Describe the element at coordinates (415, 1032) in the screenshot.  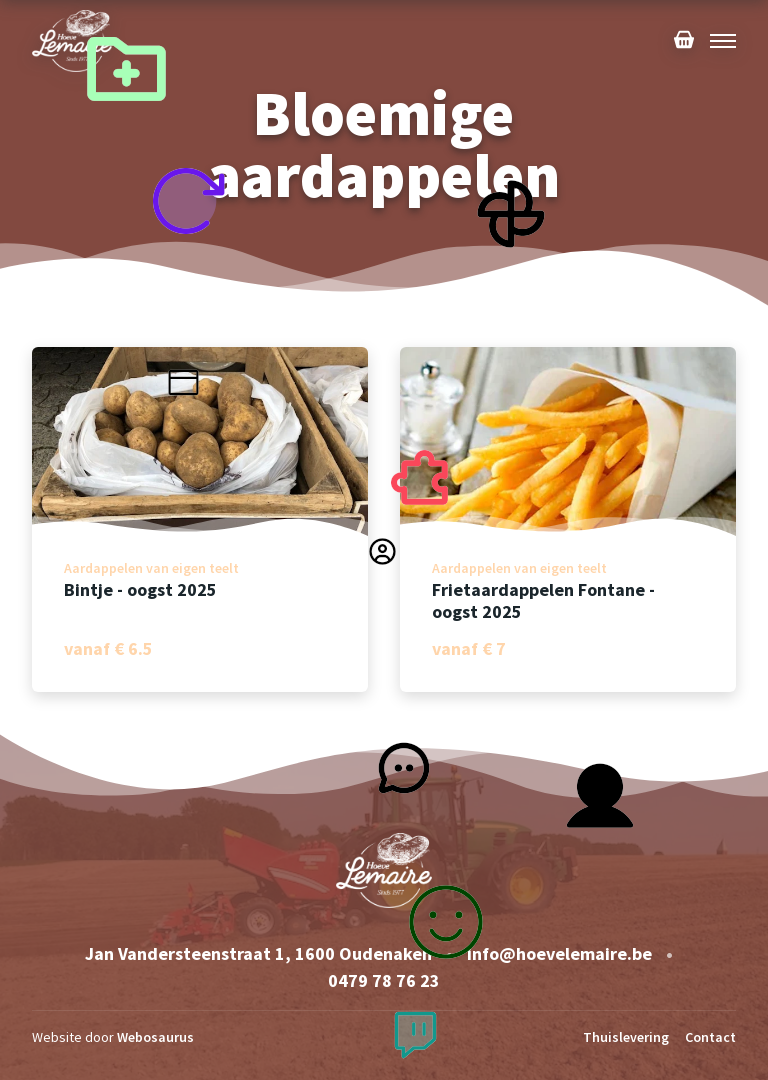
I see `open the Twitch app` at that location.